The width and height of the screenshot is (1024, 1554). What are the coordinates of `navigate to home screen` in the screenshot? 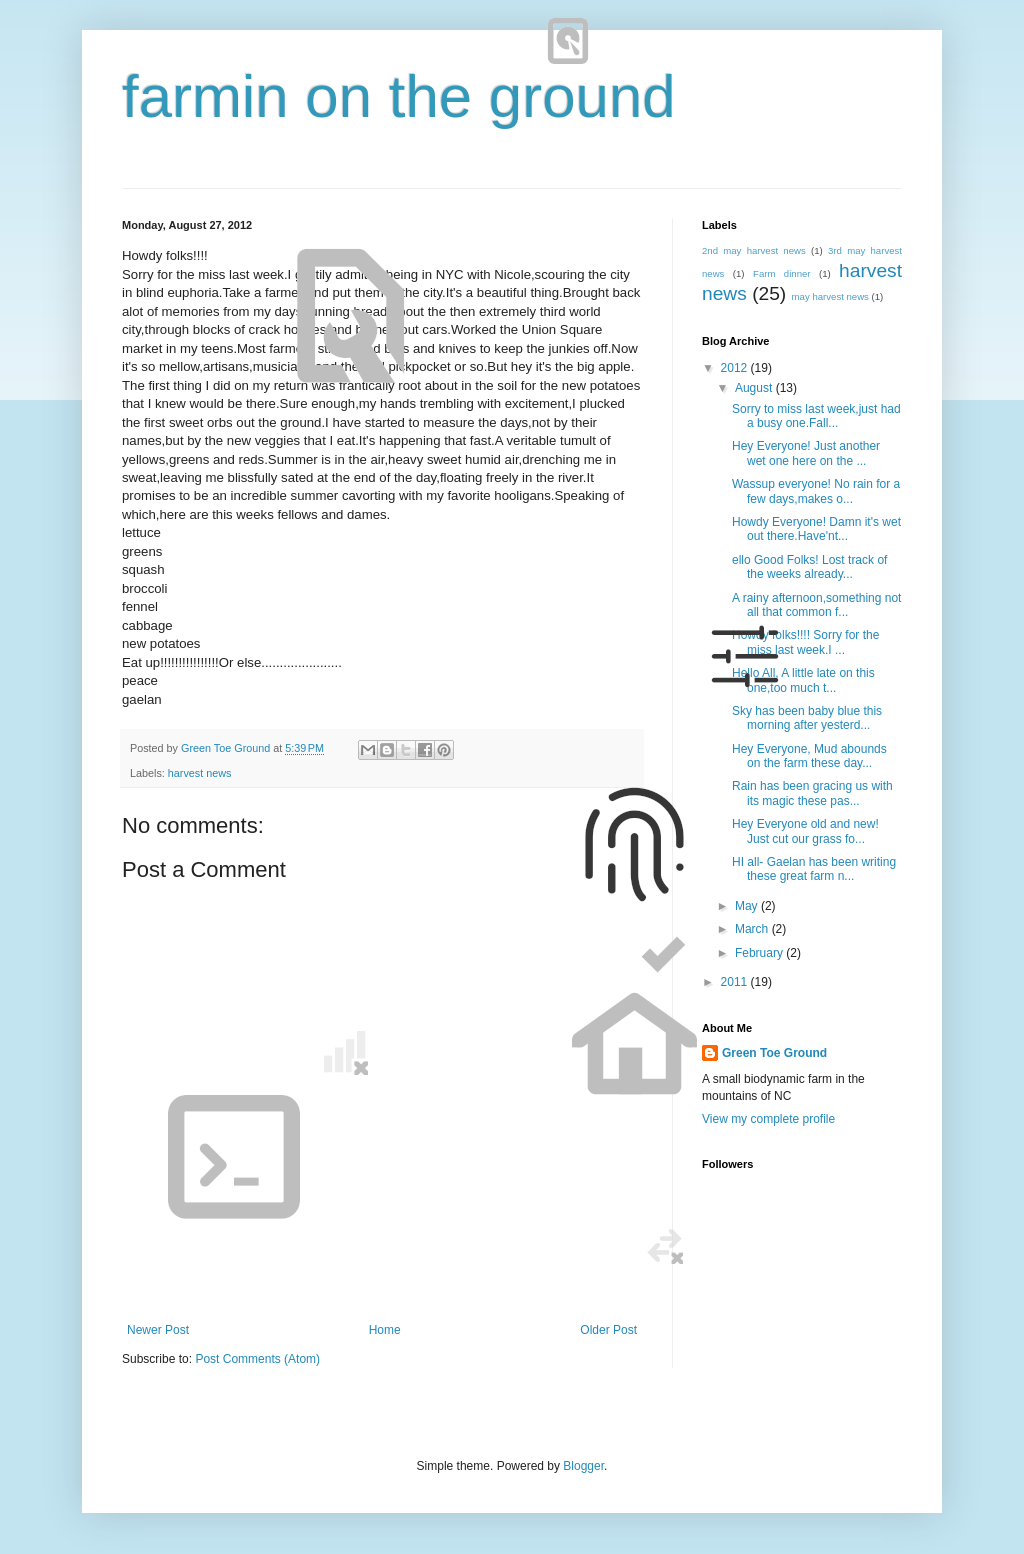 It's located at (634, 1047).